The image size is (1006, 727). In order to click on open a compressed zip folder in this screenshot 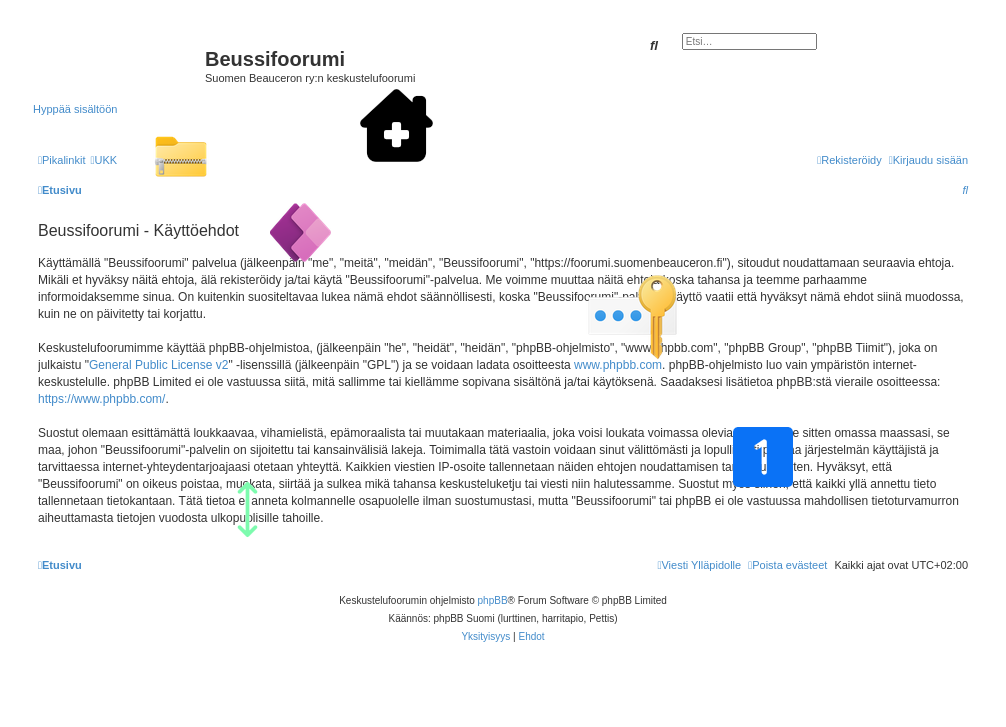, I will do `click(181, 158)`.